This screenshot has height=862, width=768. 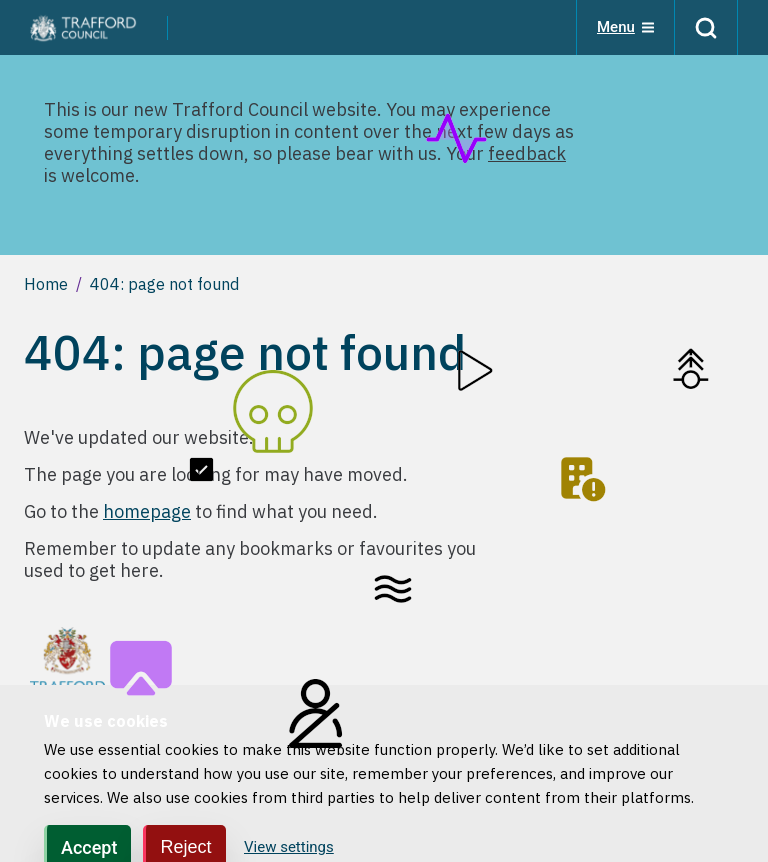 What do you see at coordinates (470, 370) in the screenshot?
I see `start playing media content` at bounding box center [470, 370].